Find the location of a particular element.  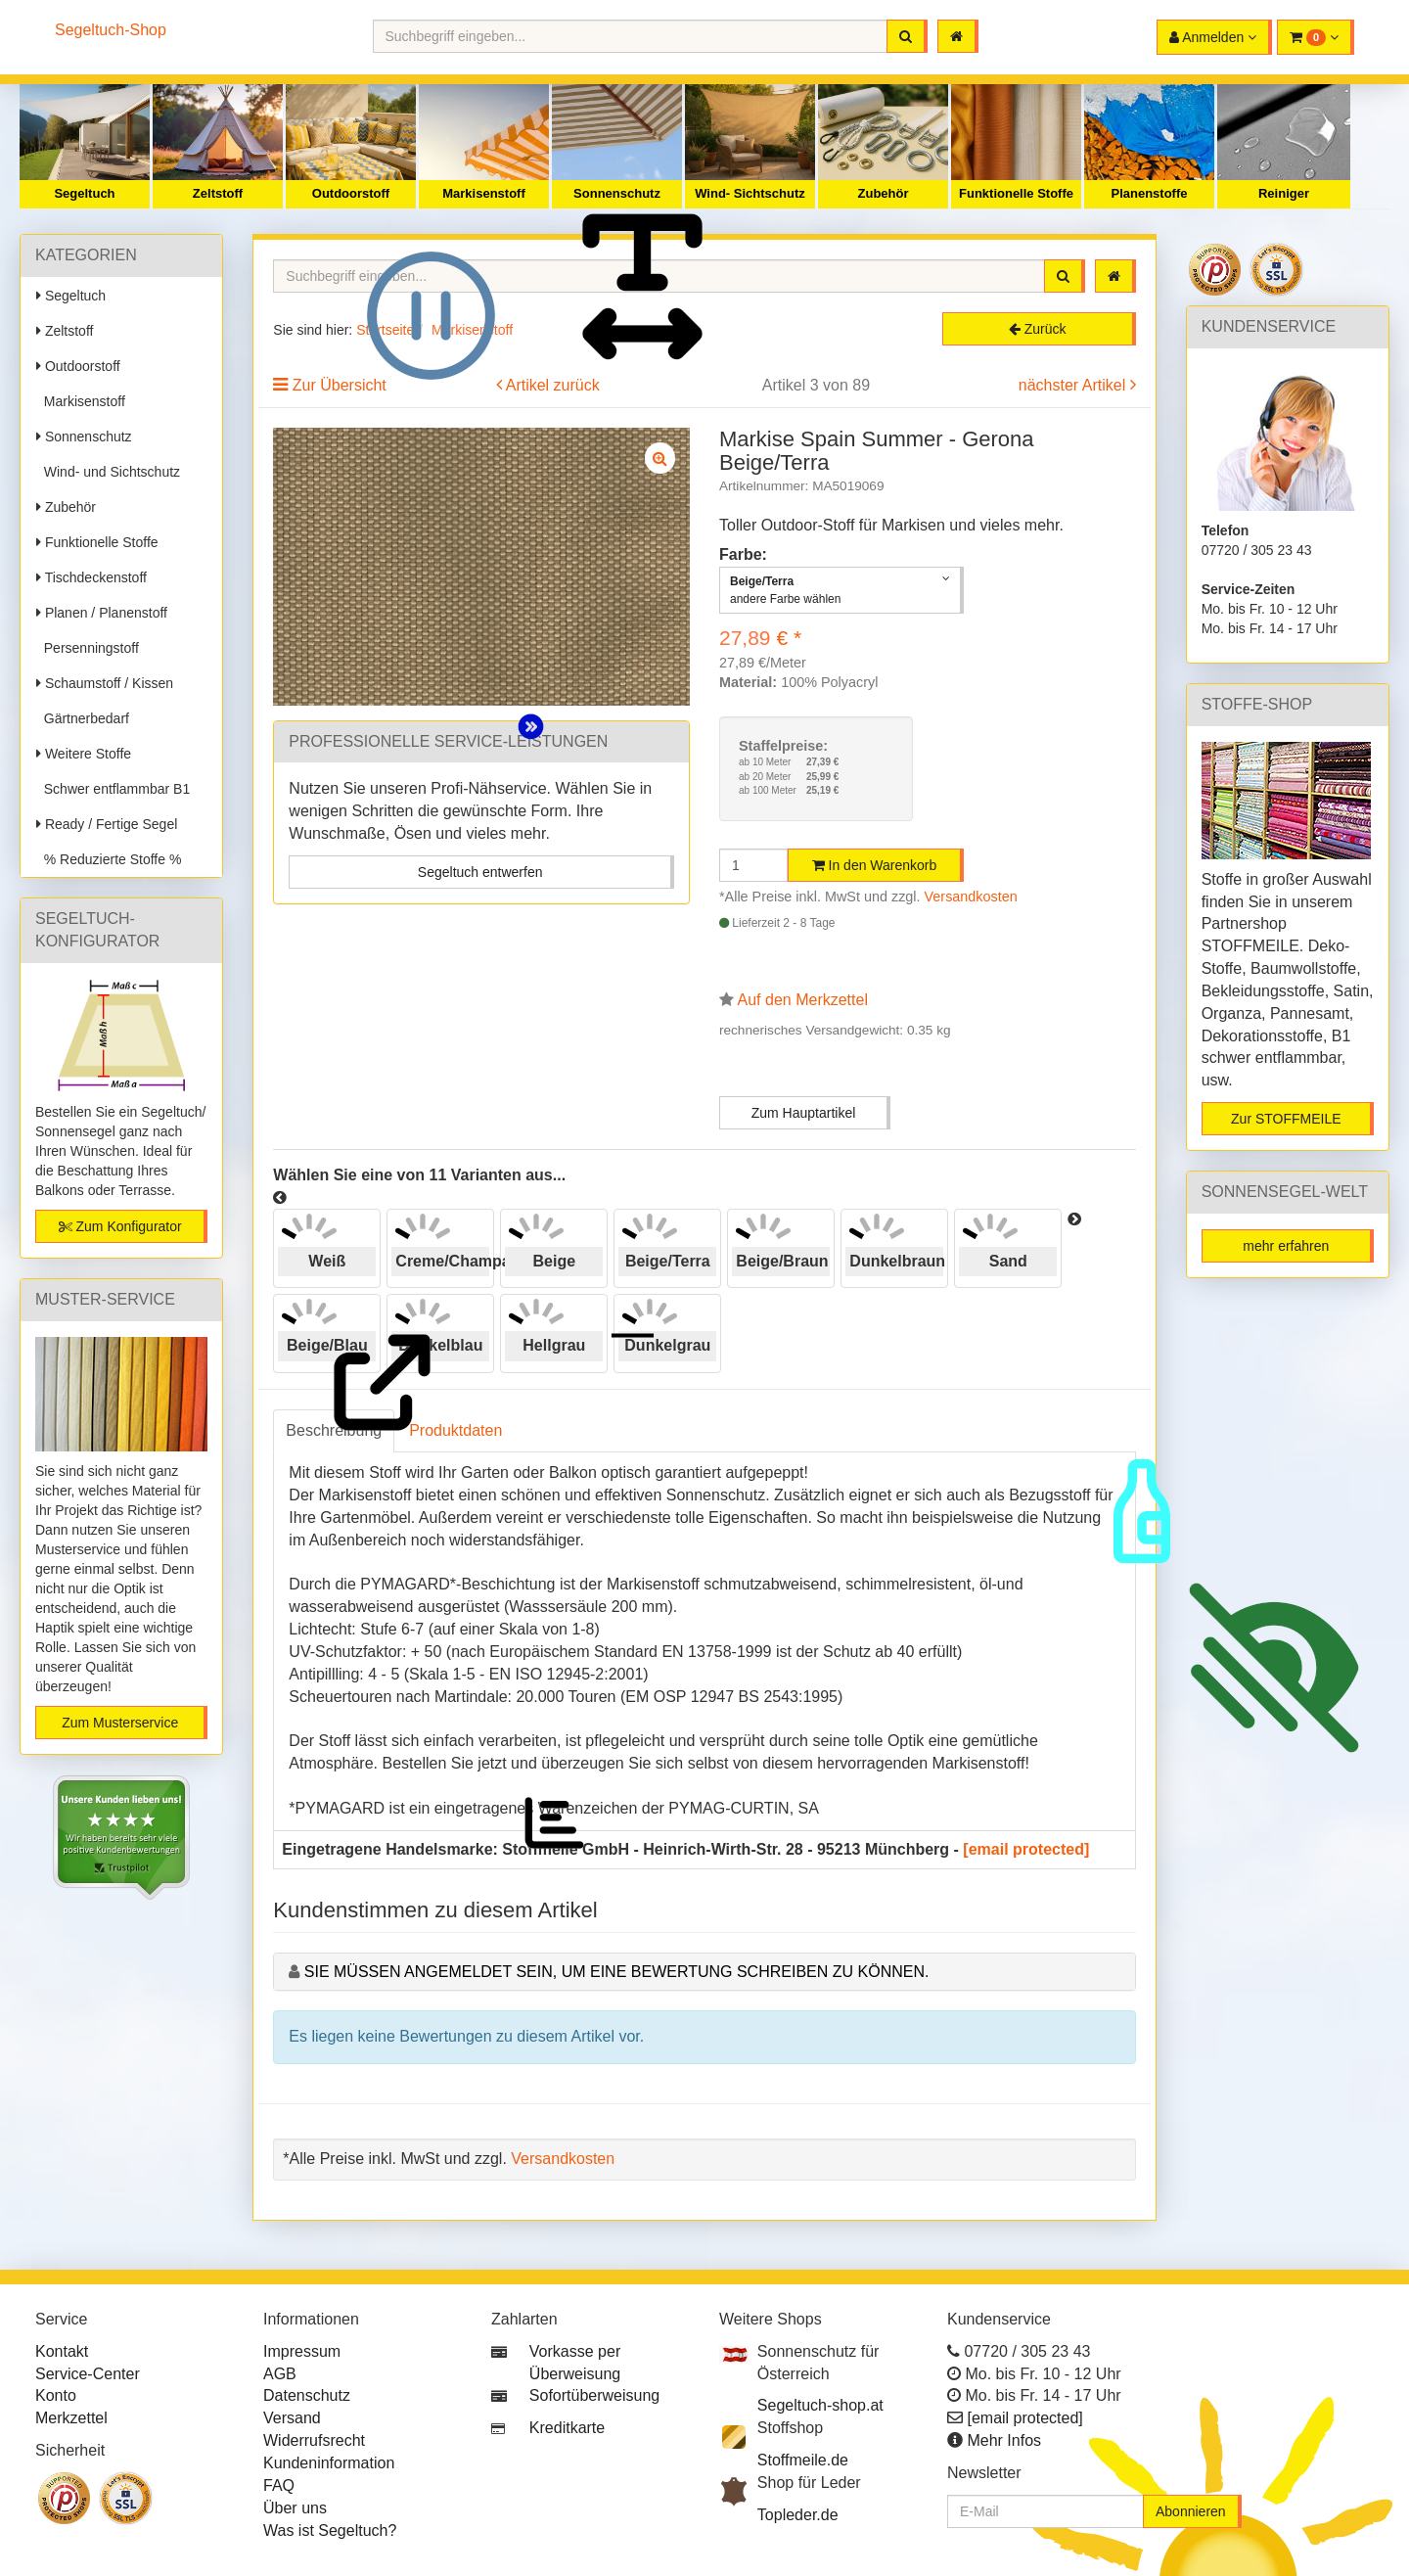

remove an item from a list is located at coordinates (632, 1335).